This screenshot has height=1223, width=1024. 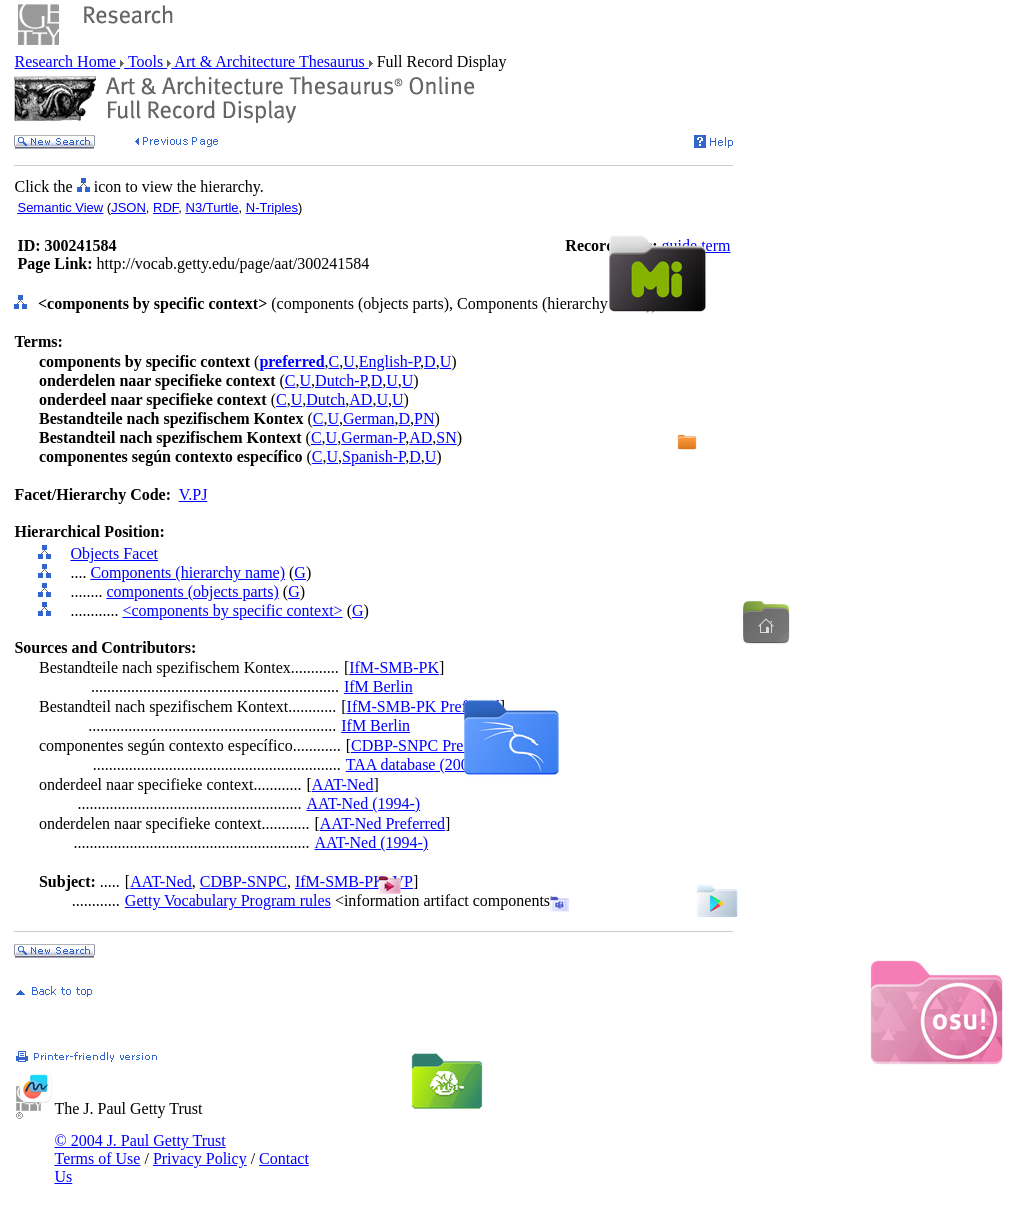 What do you see at coordinates (657, 276) in the screenshot?
I see `open misskey files folder` at bounding box center [657, 276].